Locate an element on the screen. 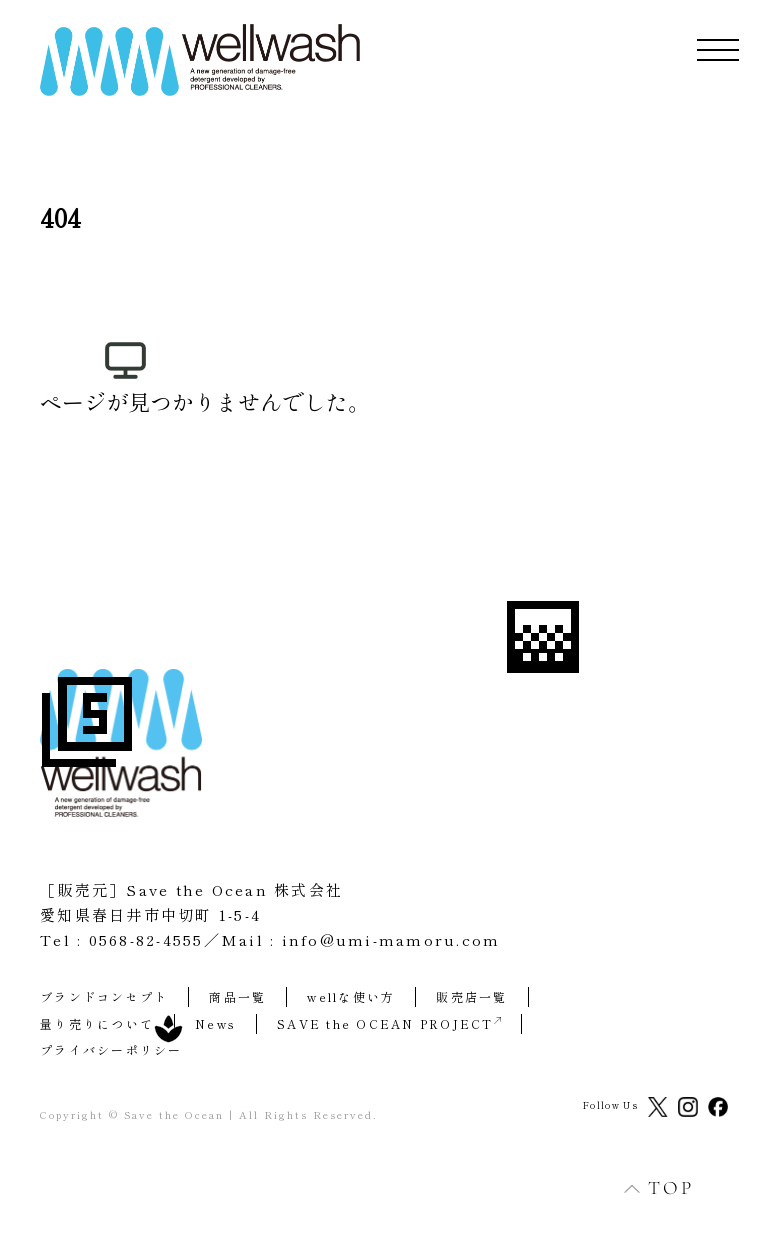 The height and width of the screenshot is (1241, 768). apply a gradient effect to an image is located at coordinates (543, 637).